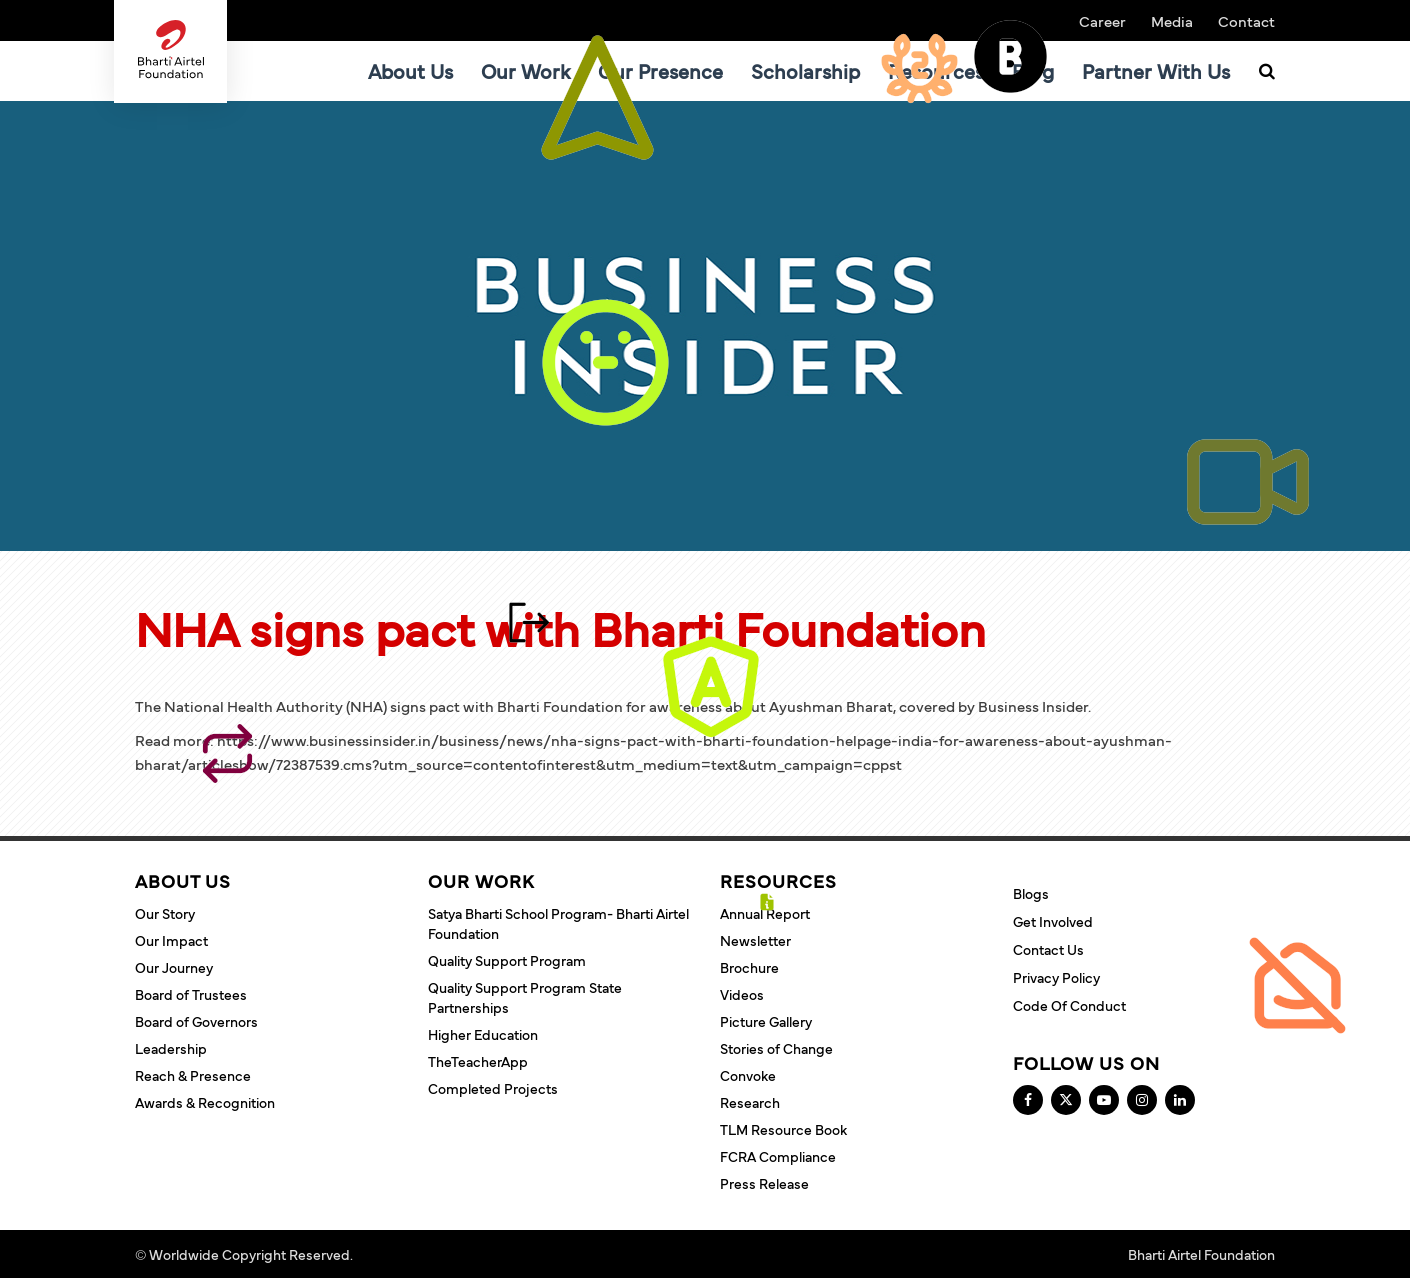 The height and width of the screenshot is (1278, 1410). Describe the element at coordinates (919, 68) in the screenshot. I see `indicates second place ranking or achievement` at that location.